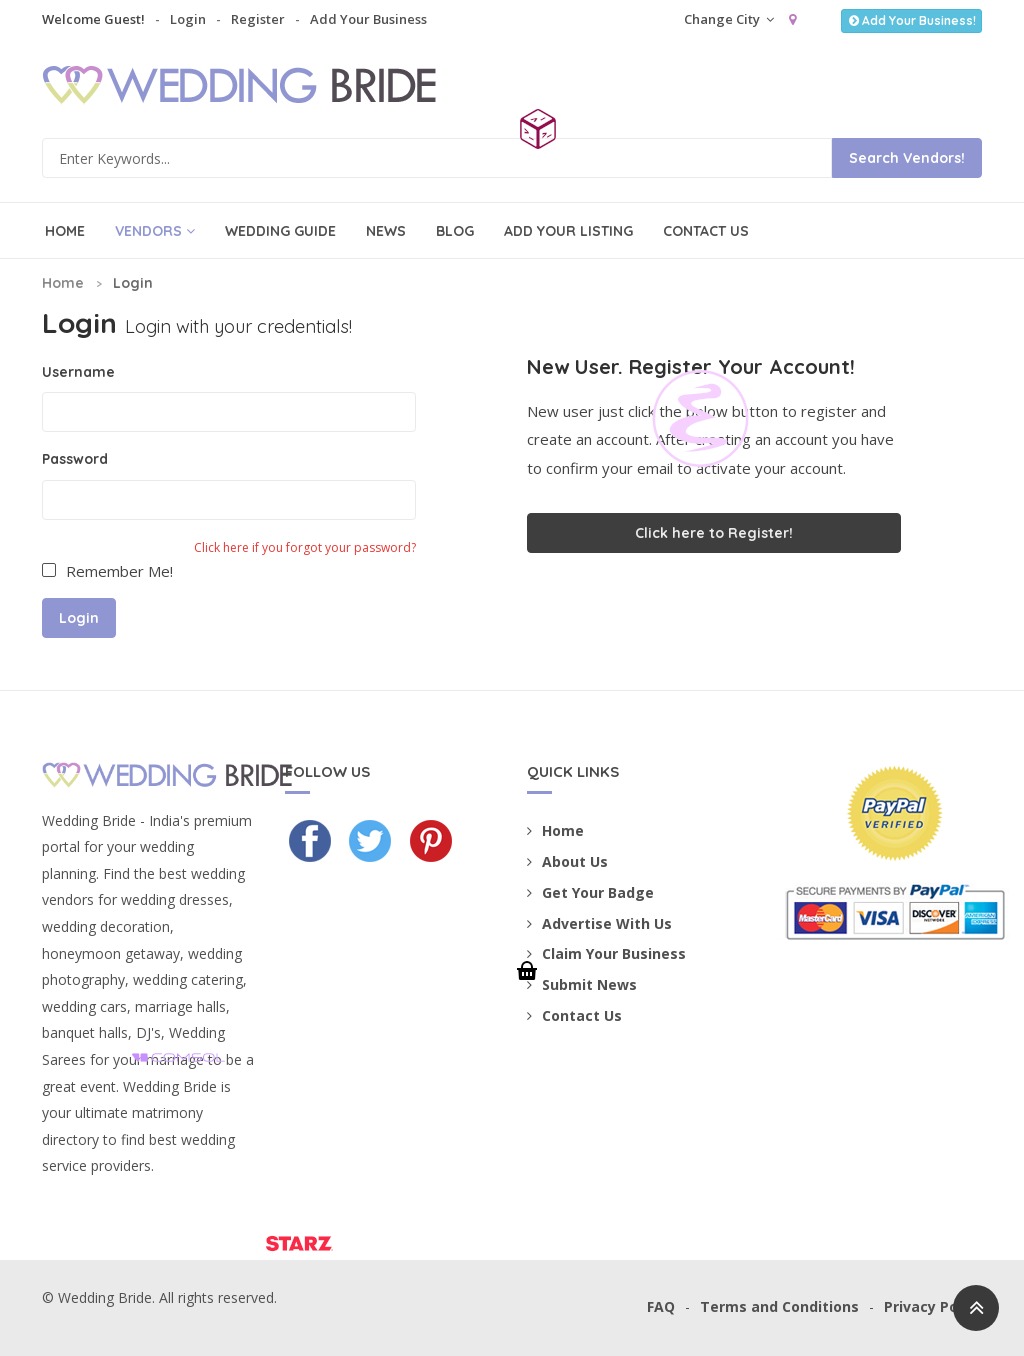 This screenshot has width=1024, height=1356. I want to click on open distrobox container management application, so click(538, 129).